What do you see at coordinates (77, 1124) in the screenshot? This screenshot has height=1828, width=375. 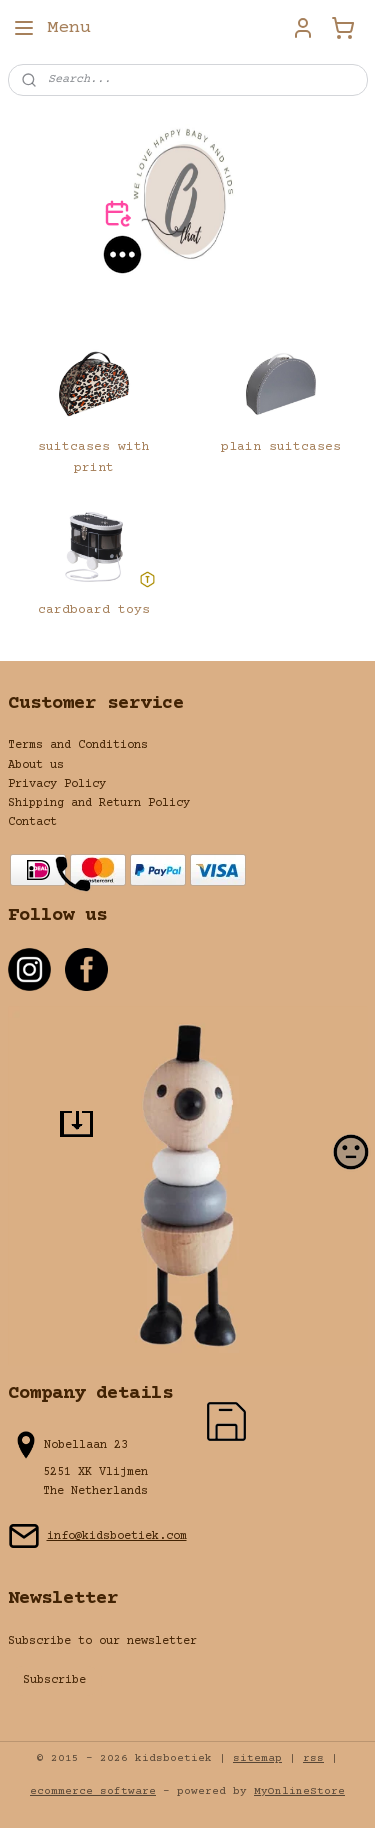 I see `download or install a system update` at bounding box center [77, 1124].